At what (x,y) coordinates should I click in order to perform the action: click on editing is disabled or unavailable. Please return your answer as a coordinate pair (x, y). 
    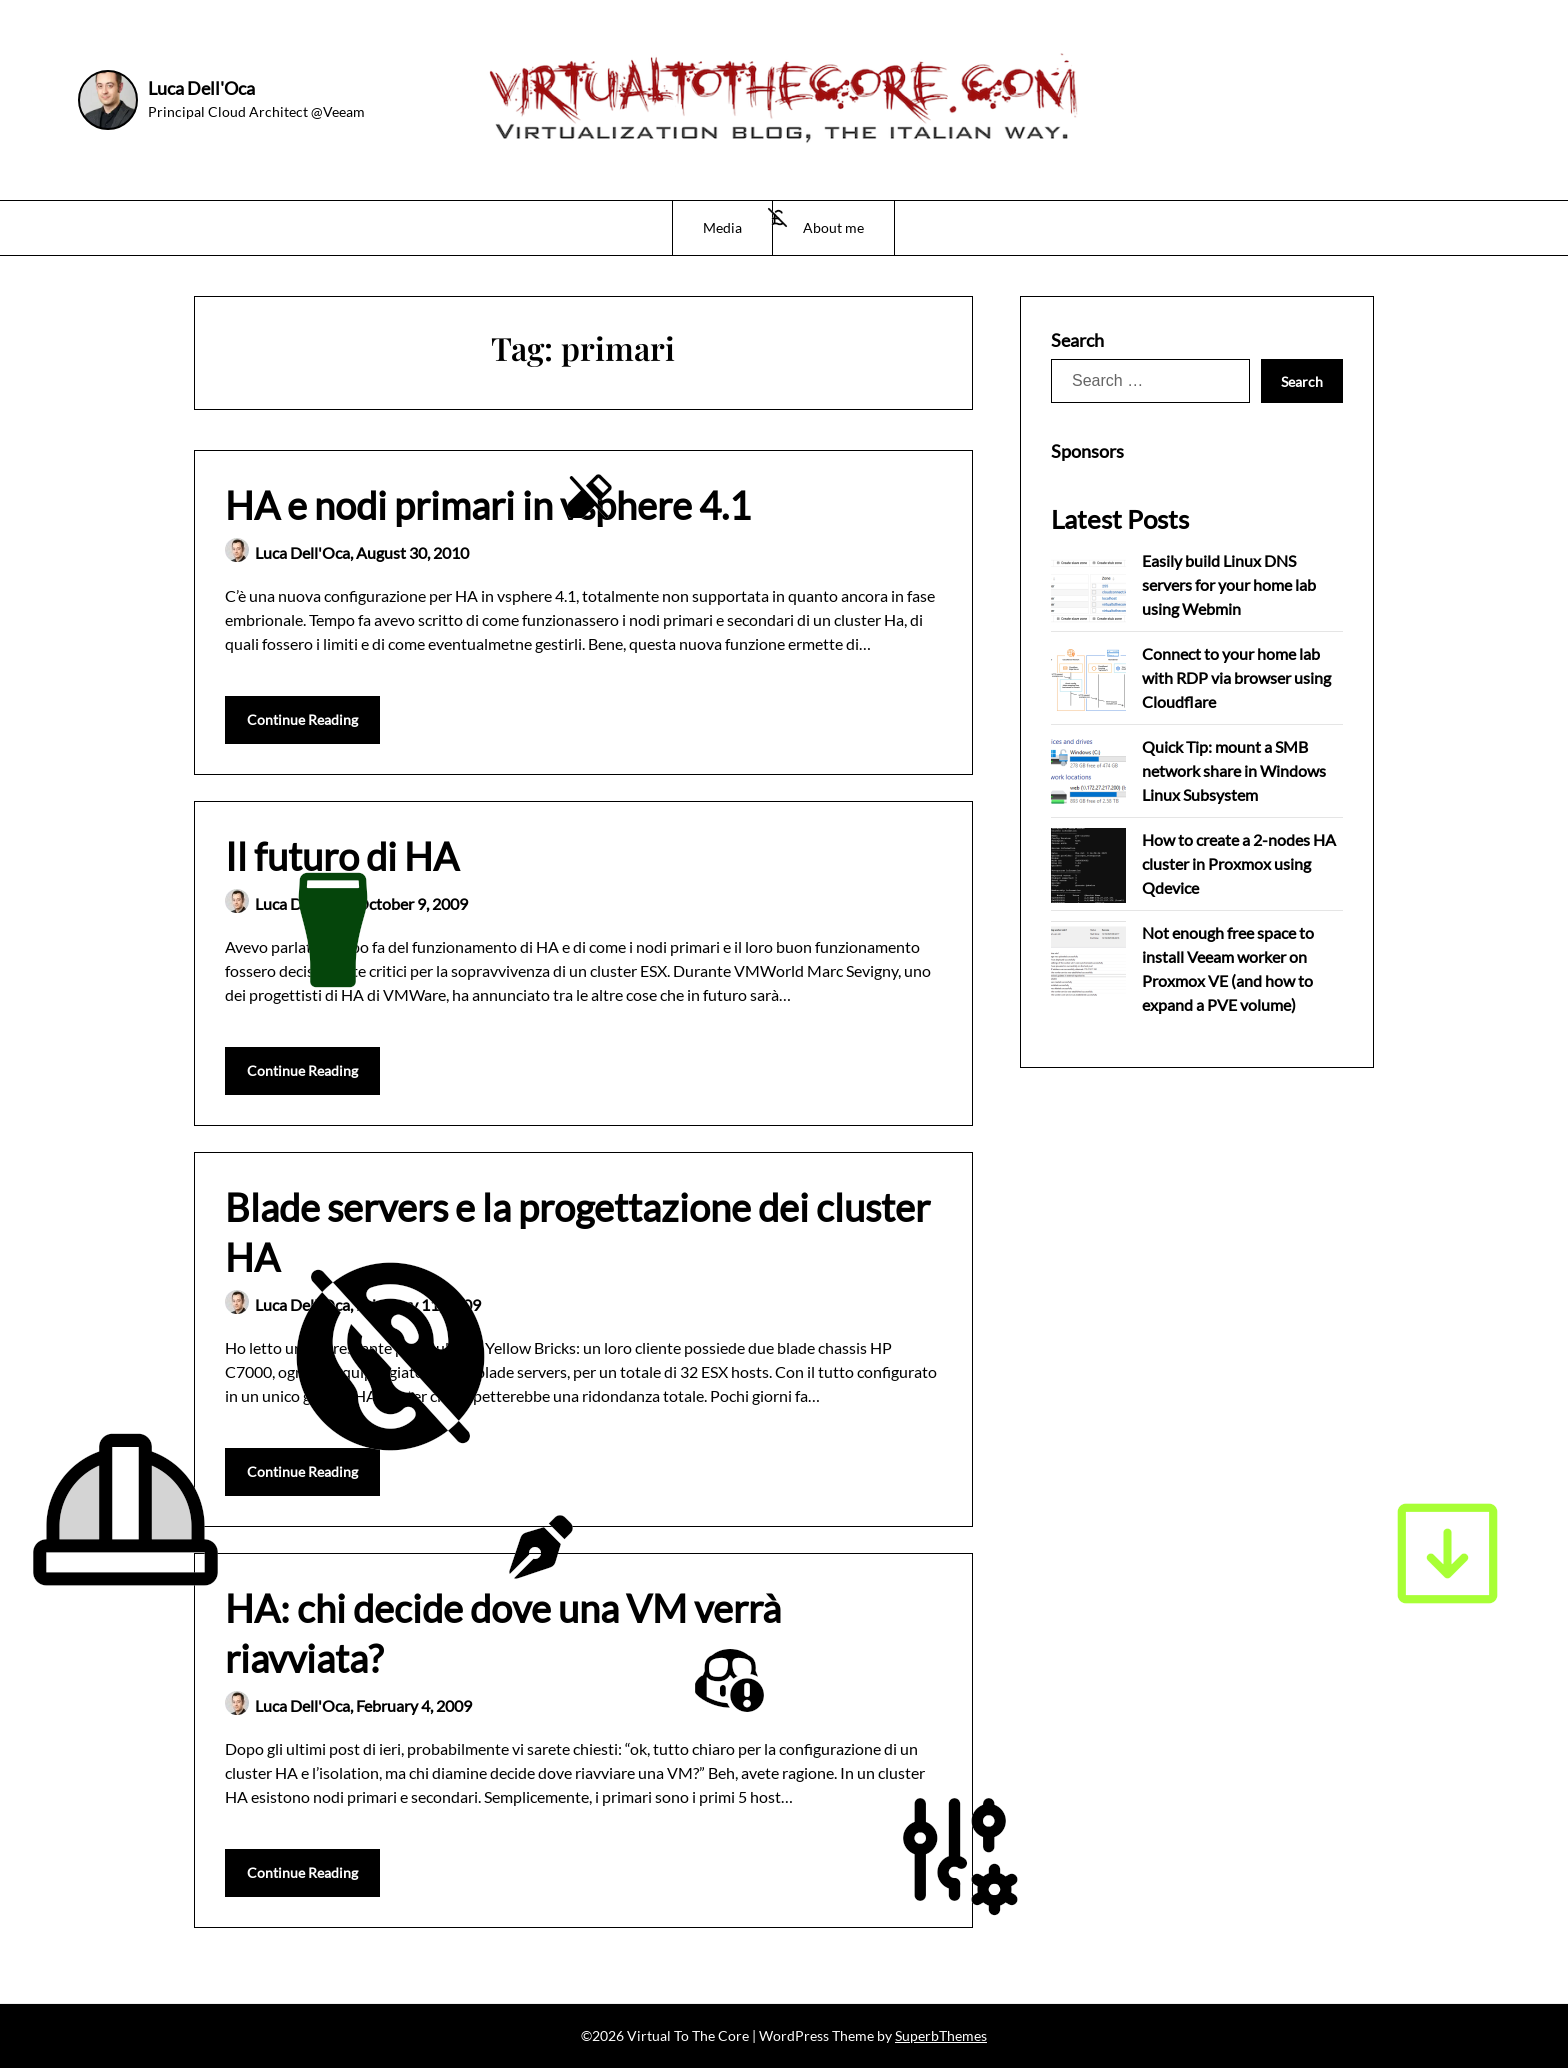
    Looking at the image, I should click on (589, 497).